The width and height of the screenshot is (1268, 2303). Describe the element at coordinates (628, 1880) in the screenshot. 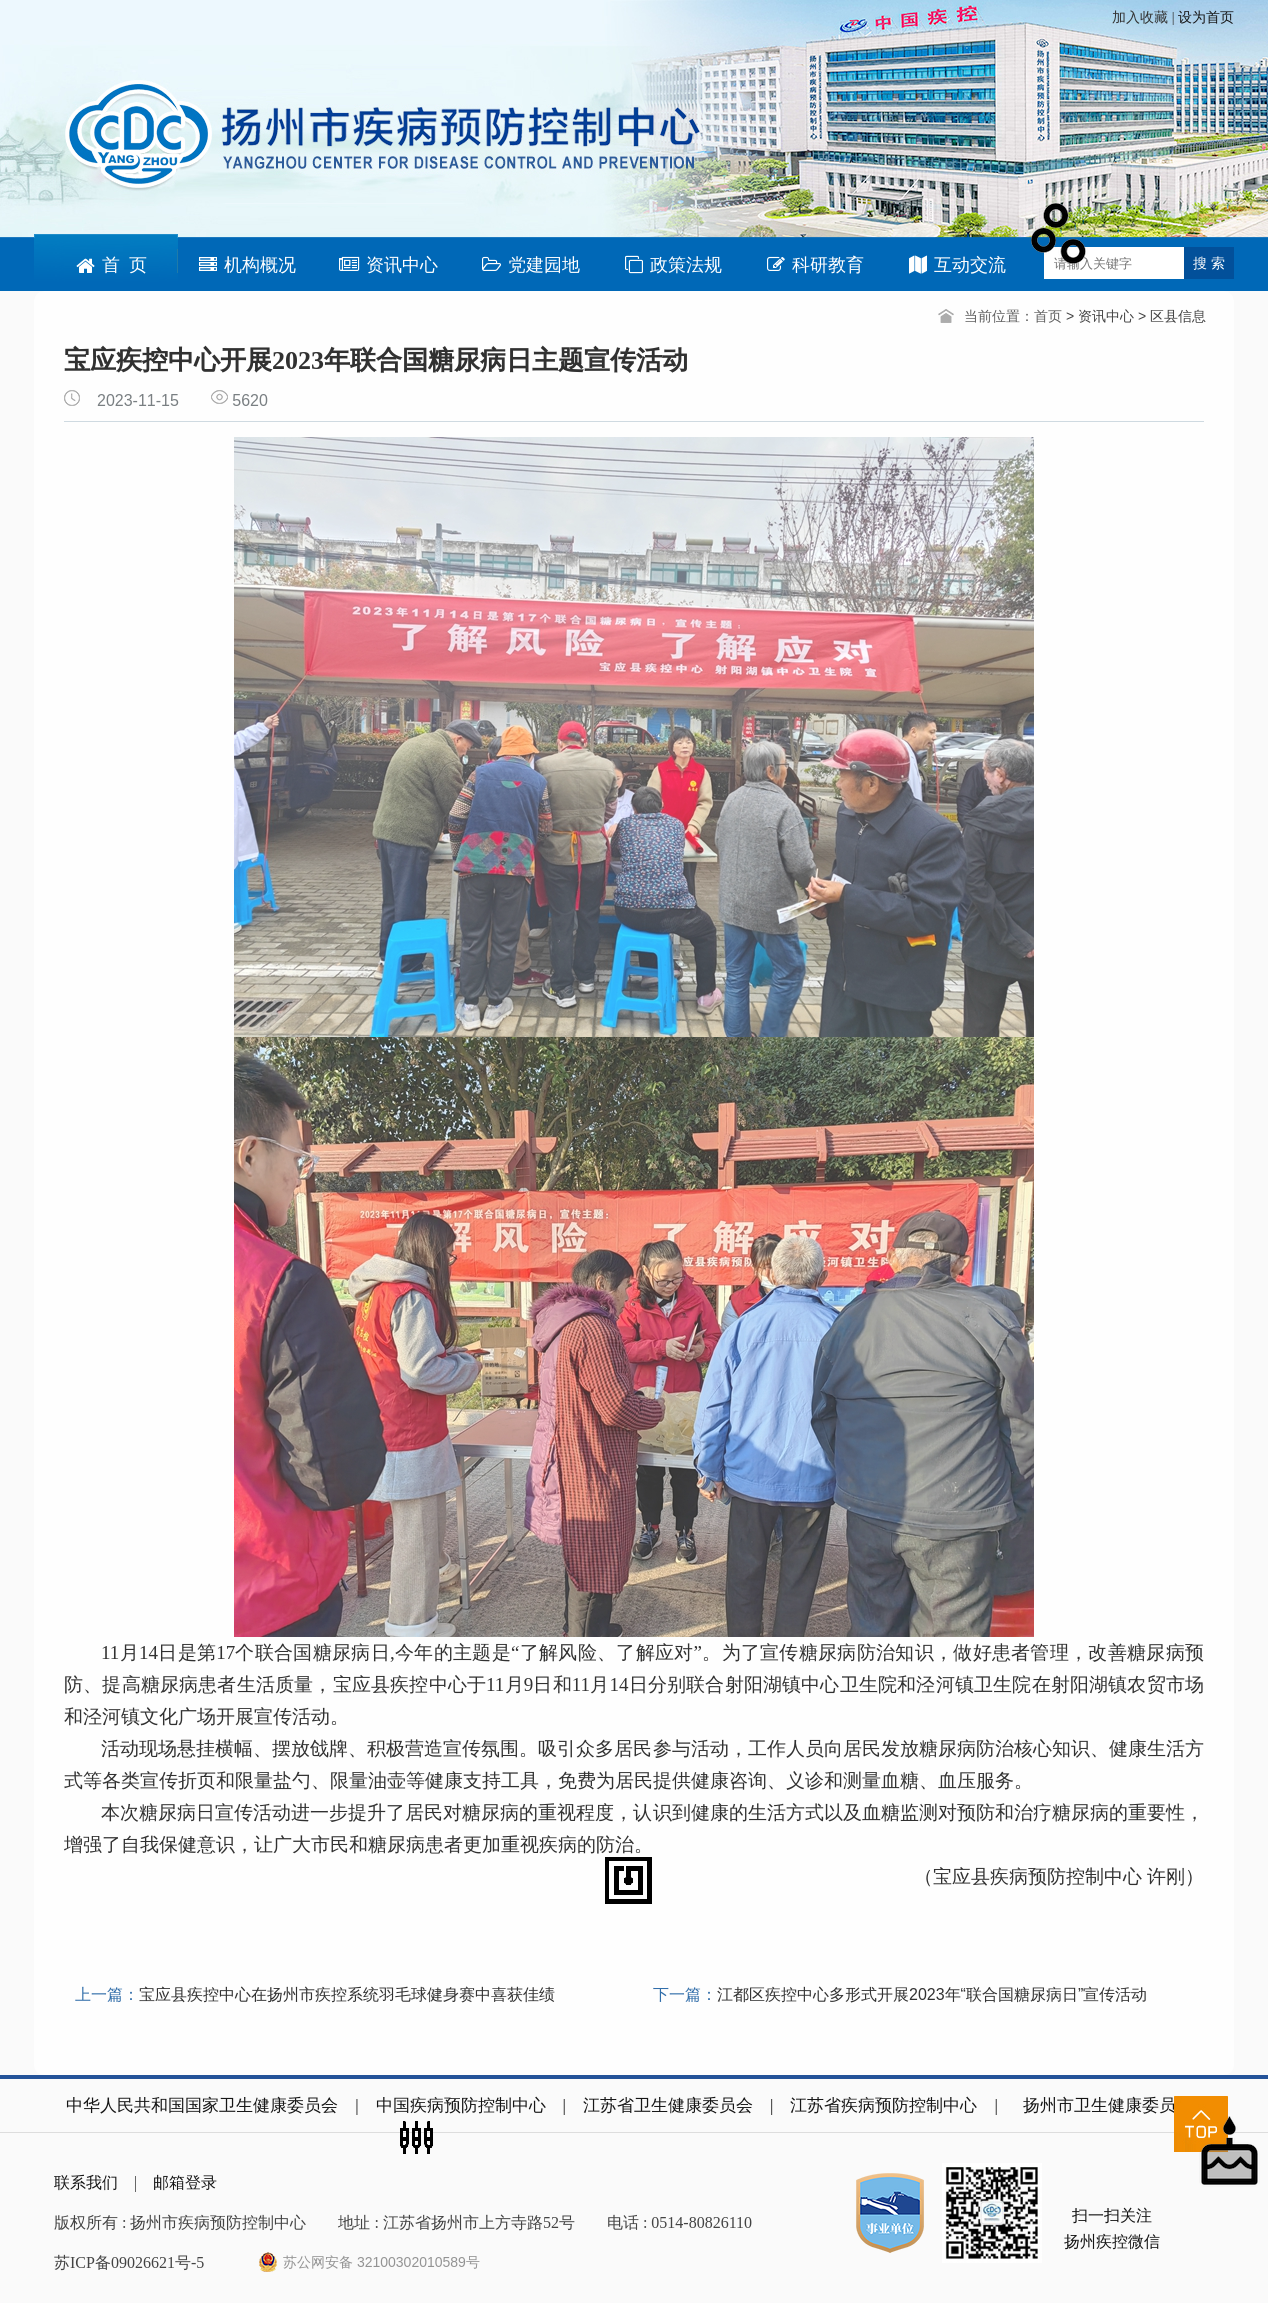

I see `tap to enable nfc connectivity` at that location.